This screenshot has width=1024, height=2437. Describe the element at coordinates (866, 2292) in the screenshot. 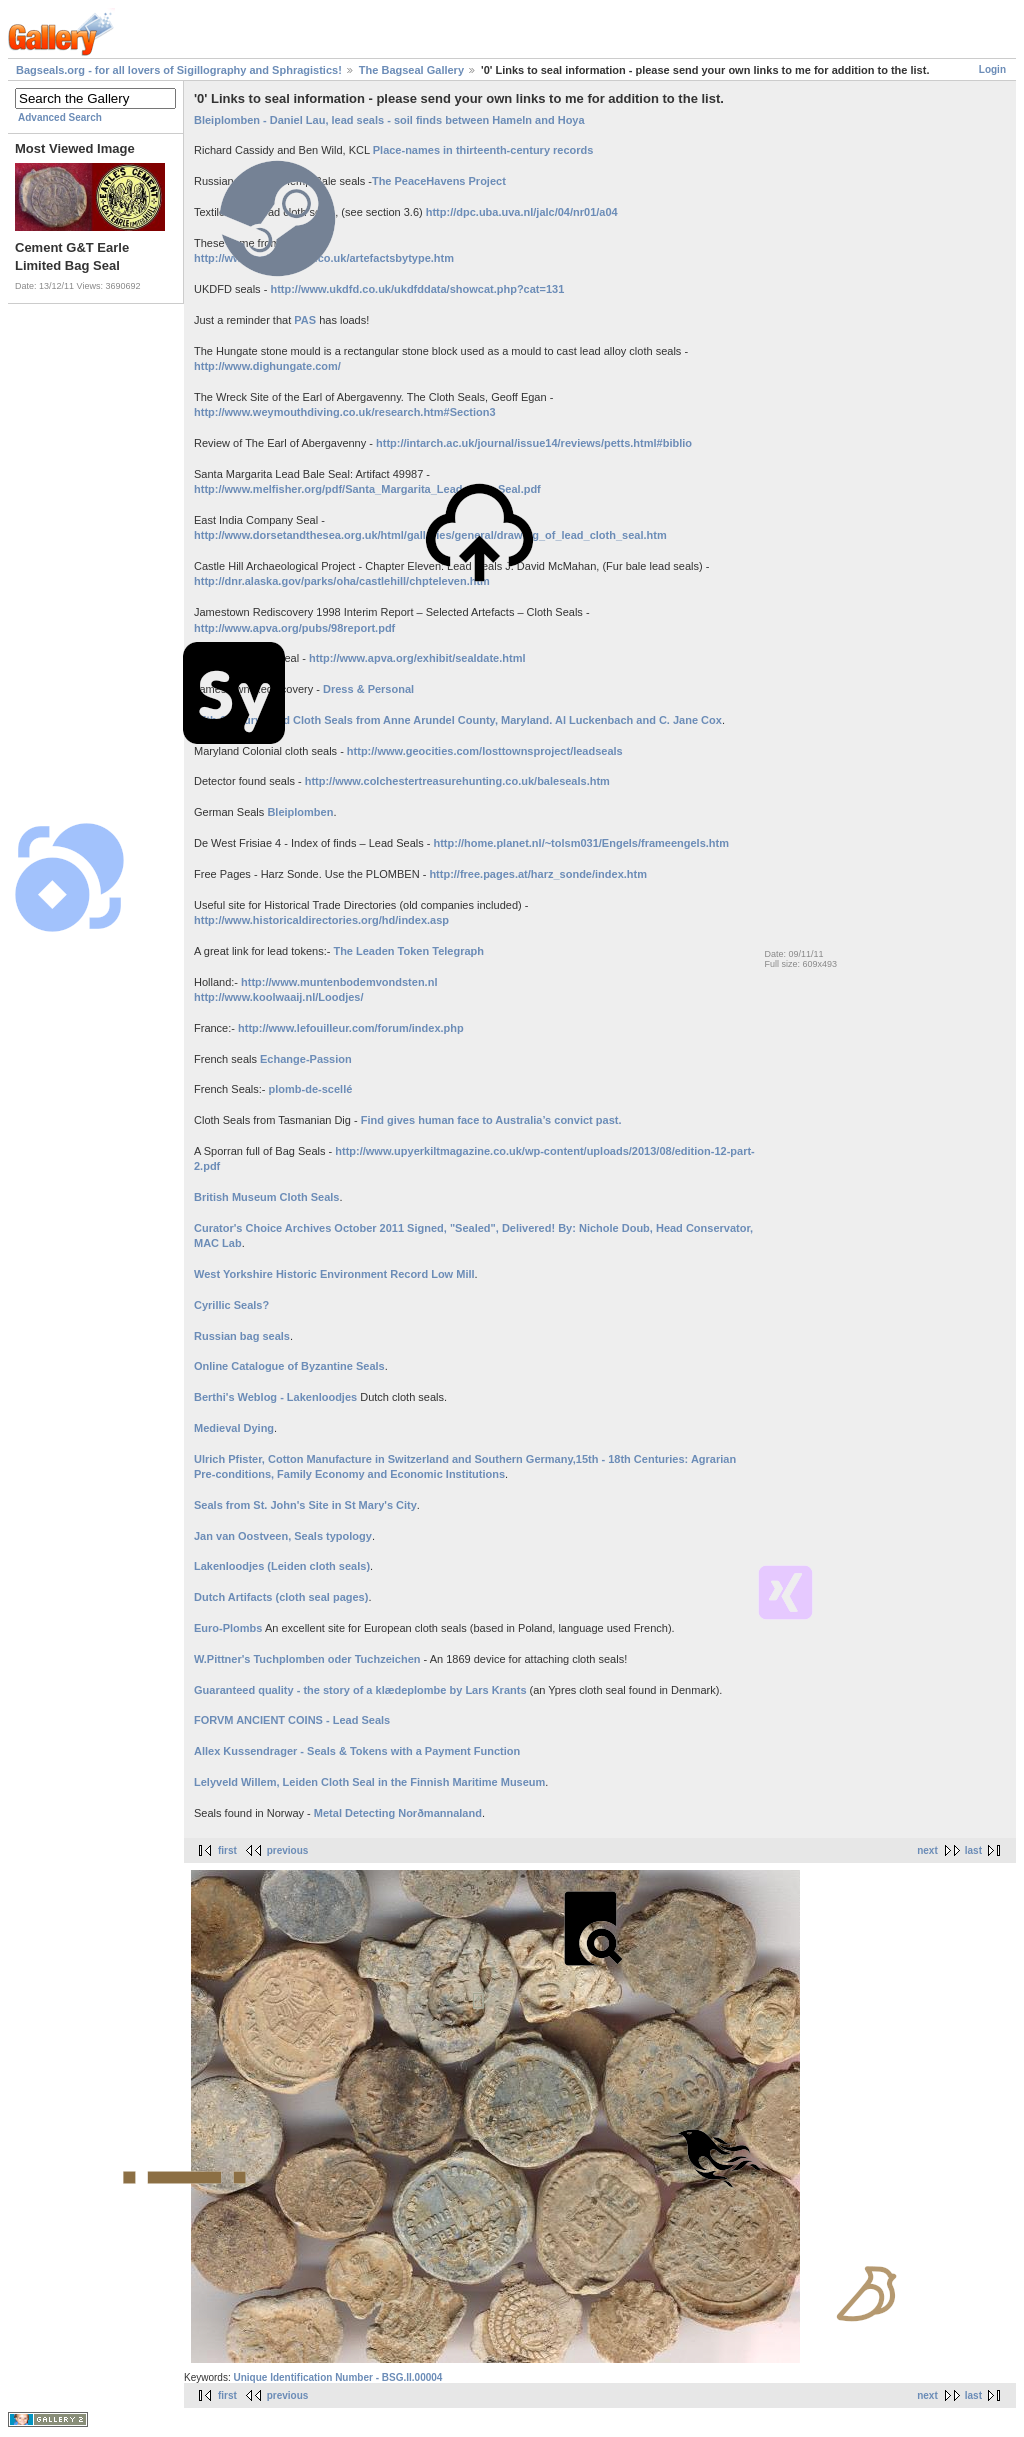

I see `open yuque documentation platform` at that location.